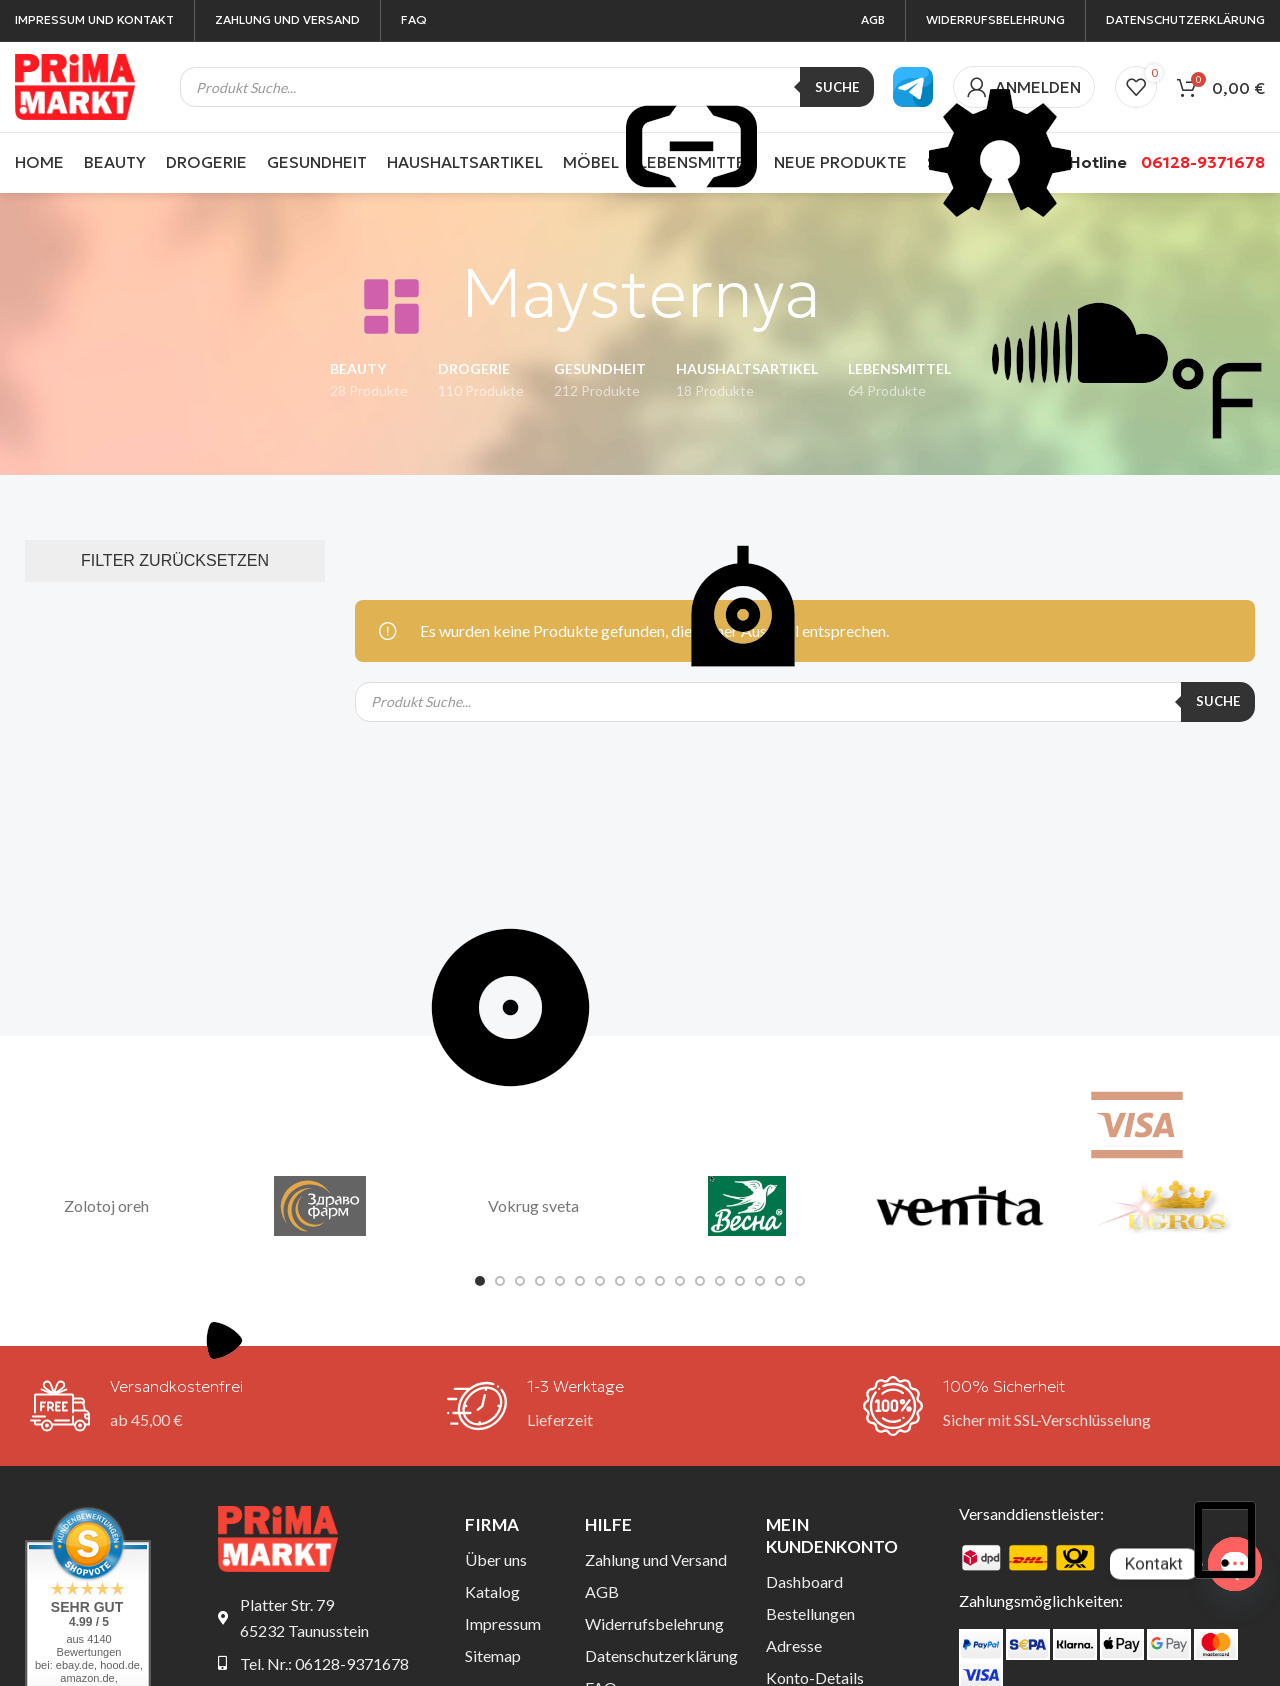 Image resolution: width=1280 pixels, height=1686 pixels. Describe the element at coordinates (1221, 398) in the screenshot. I see `indicates temperature displayed in fahrenheit` at that location.